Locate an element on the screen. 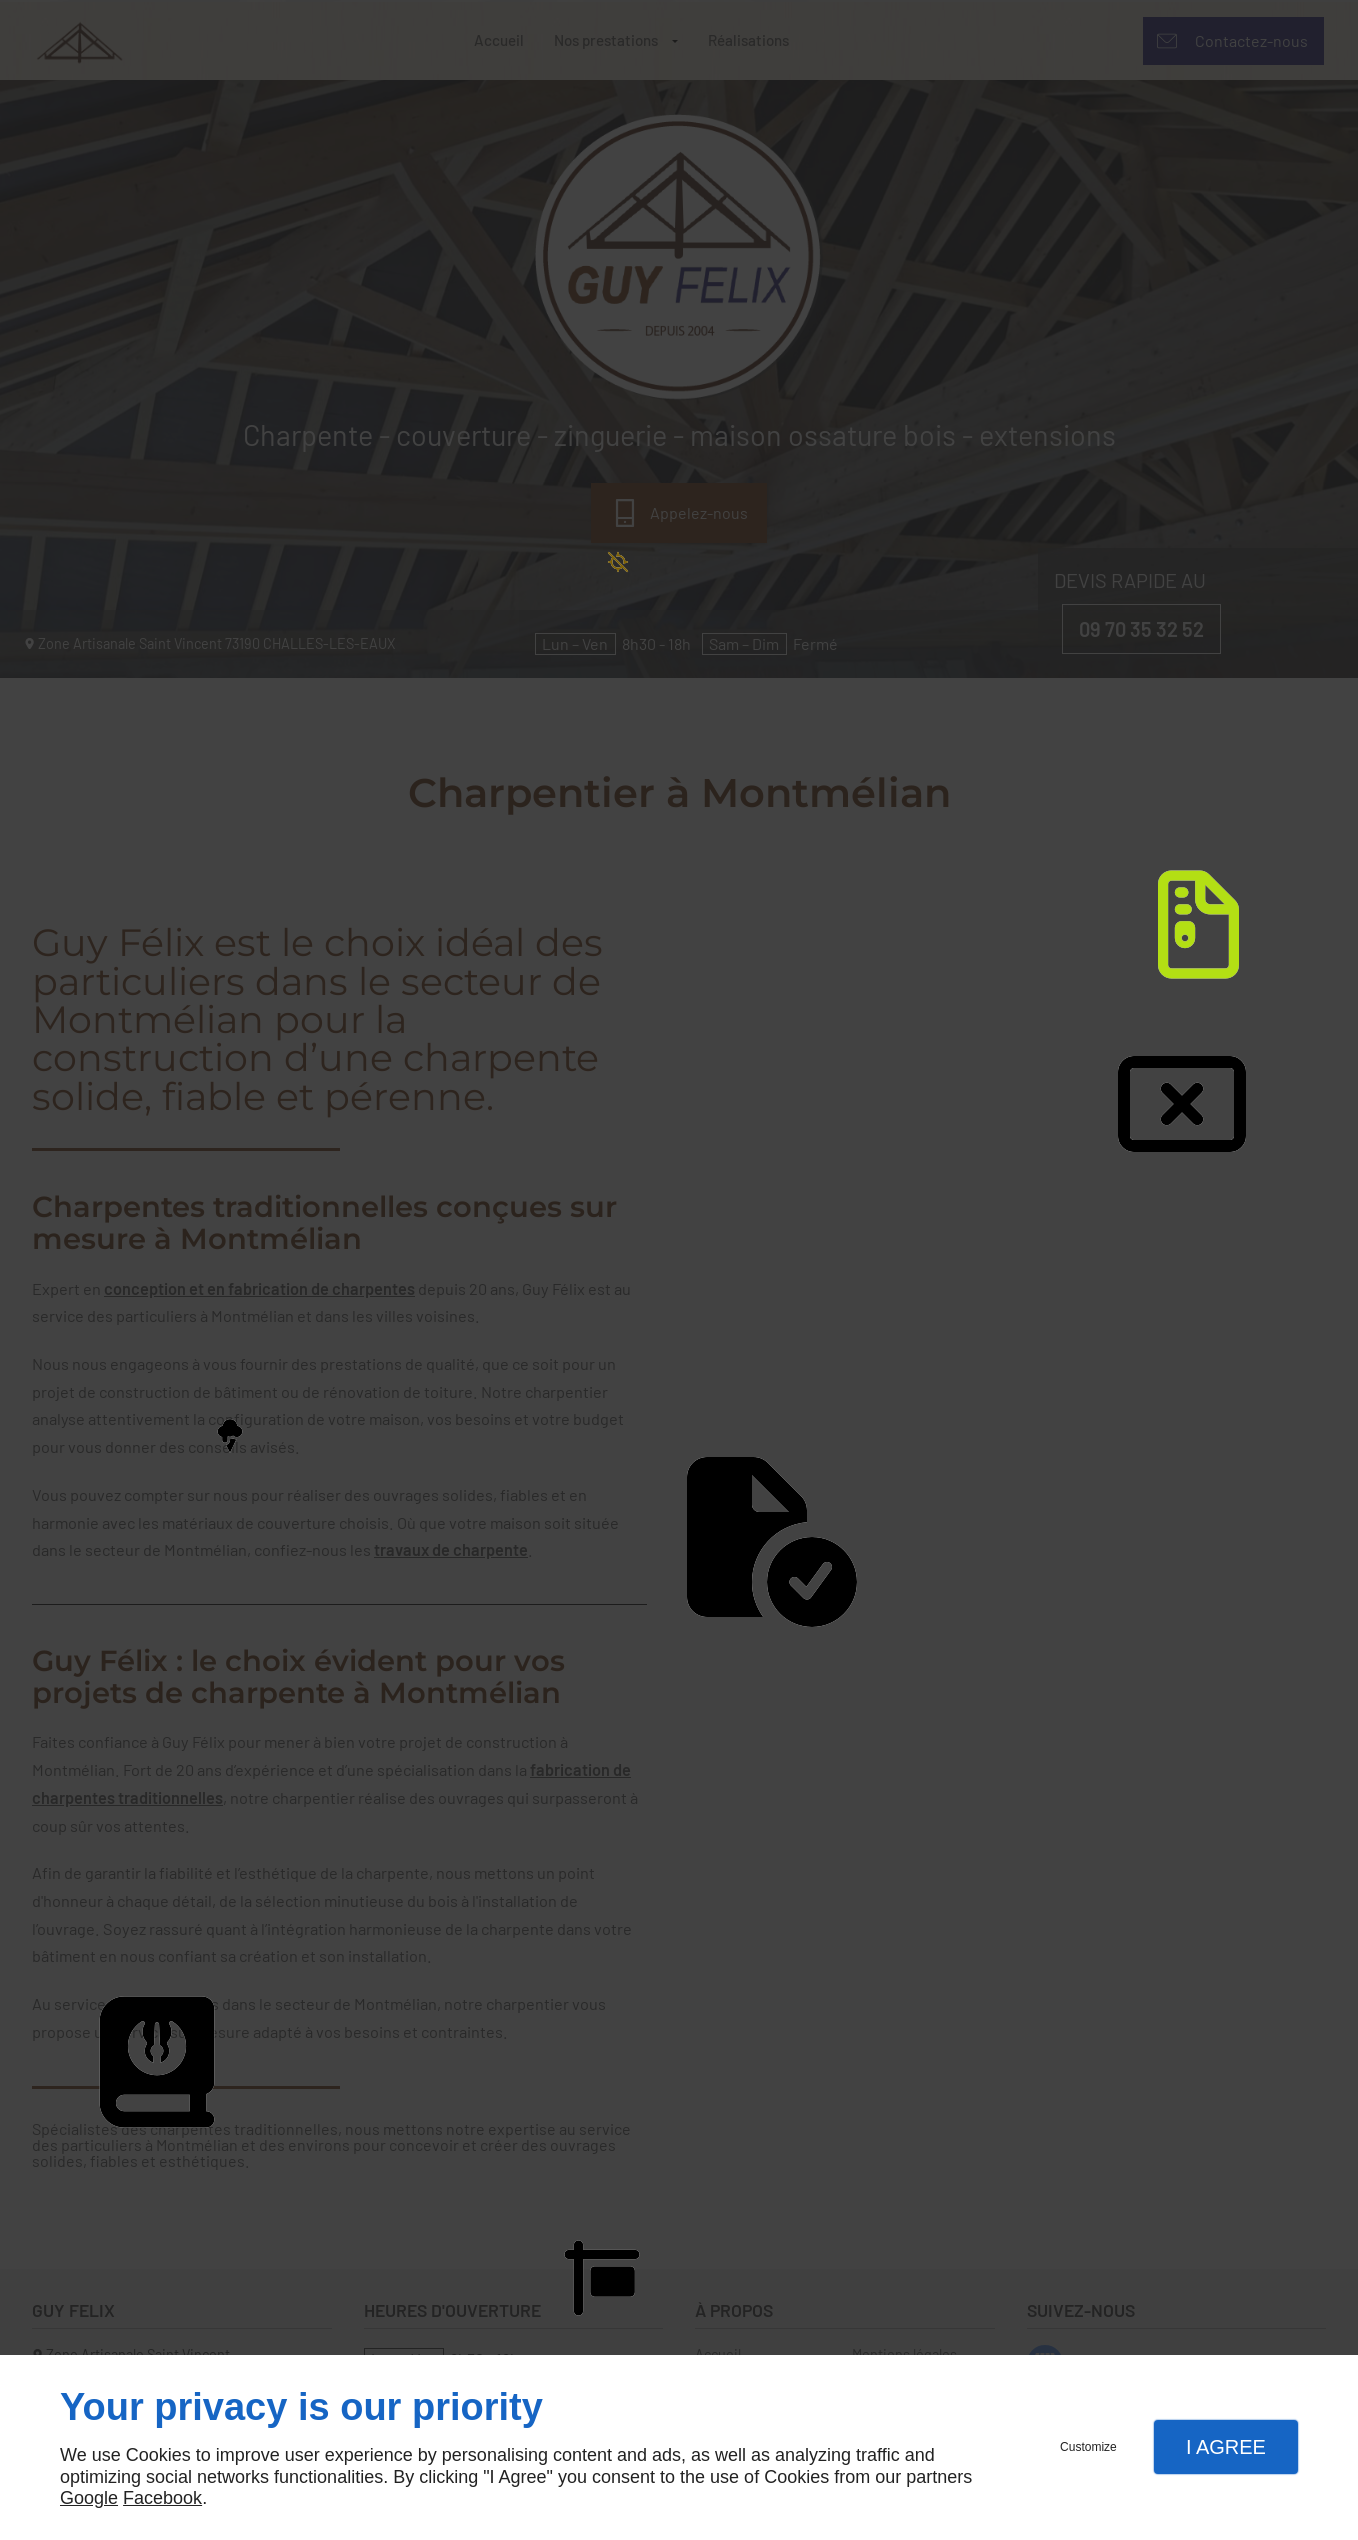 The width and height of the screenshot is (1358, 2540). location tracking is disabled is located at coordinates (618, 562).